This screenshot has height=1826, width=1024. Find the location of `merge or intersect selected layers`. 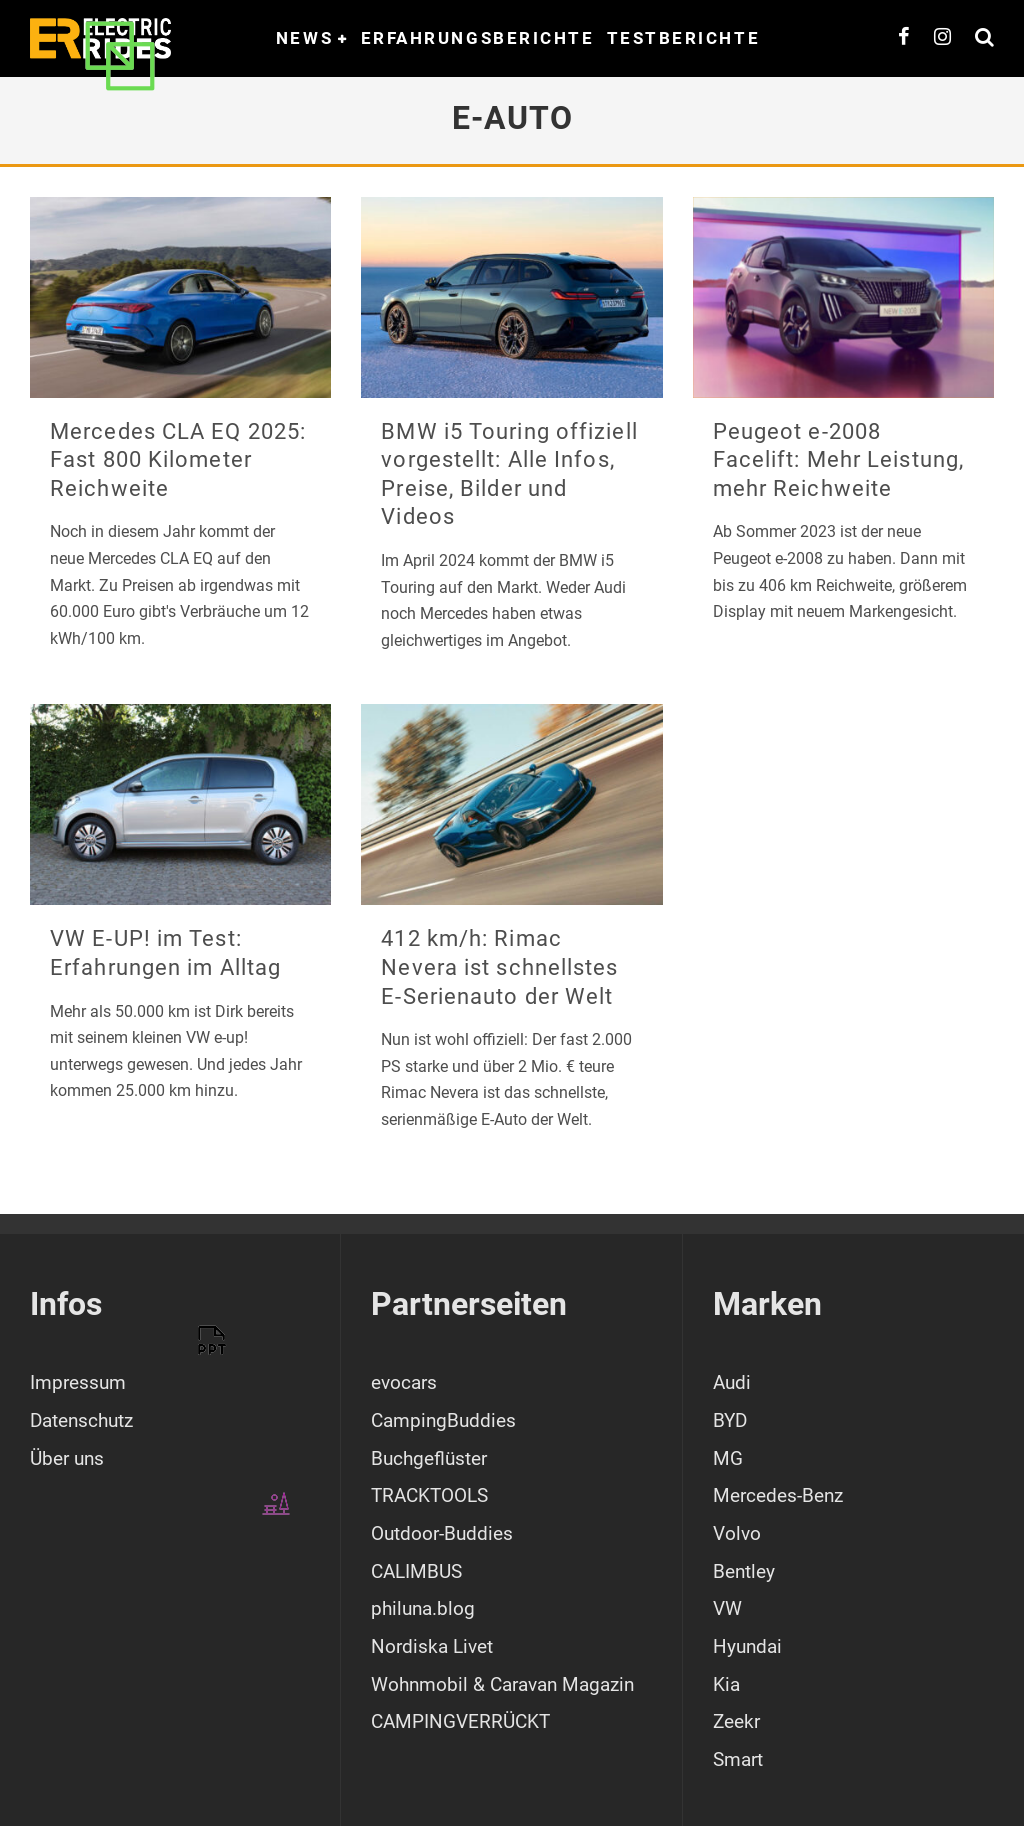

merge or intersect selected layers is located at coordinates (120, 56).